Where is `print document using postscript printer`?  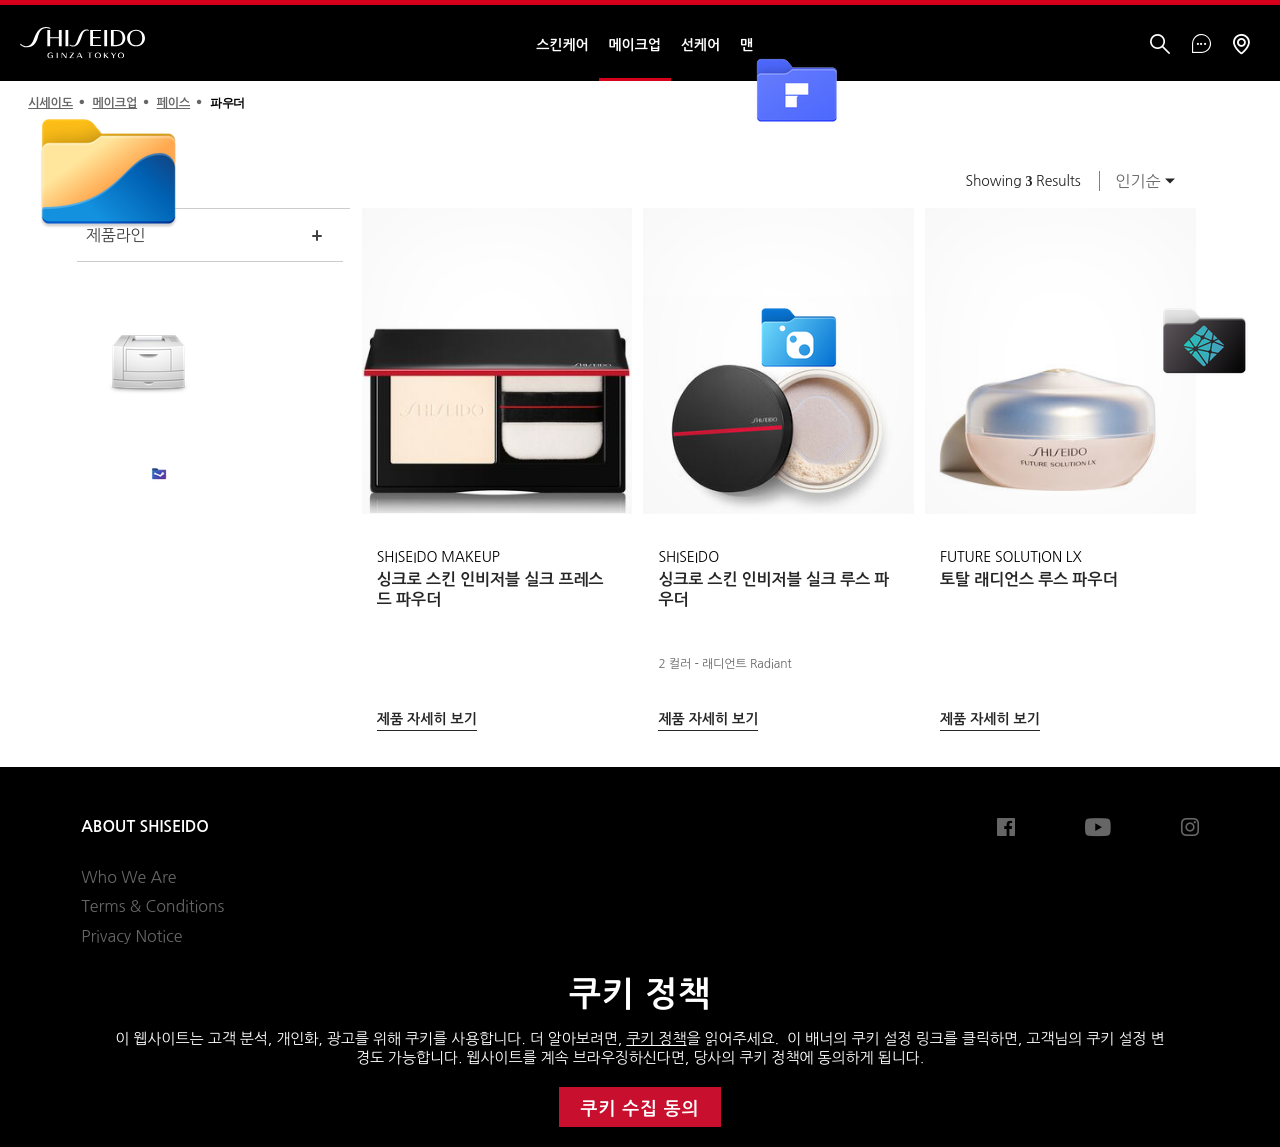
print document using postscript printer is located at coordinates (148, 362).